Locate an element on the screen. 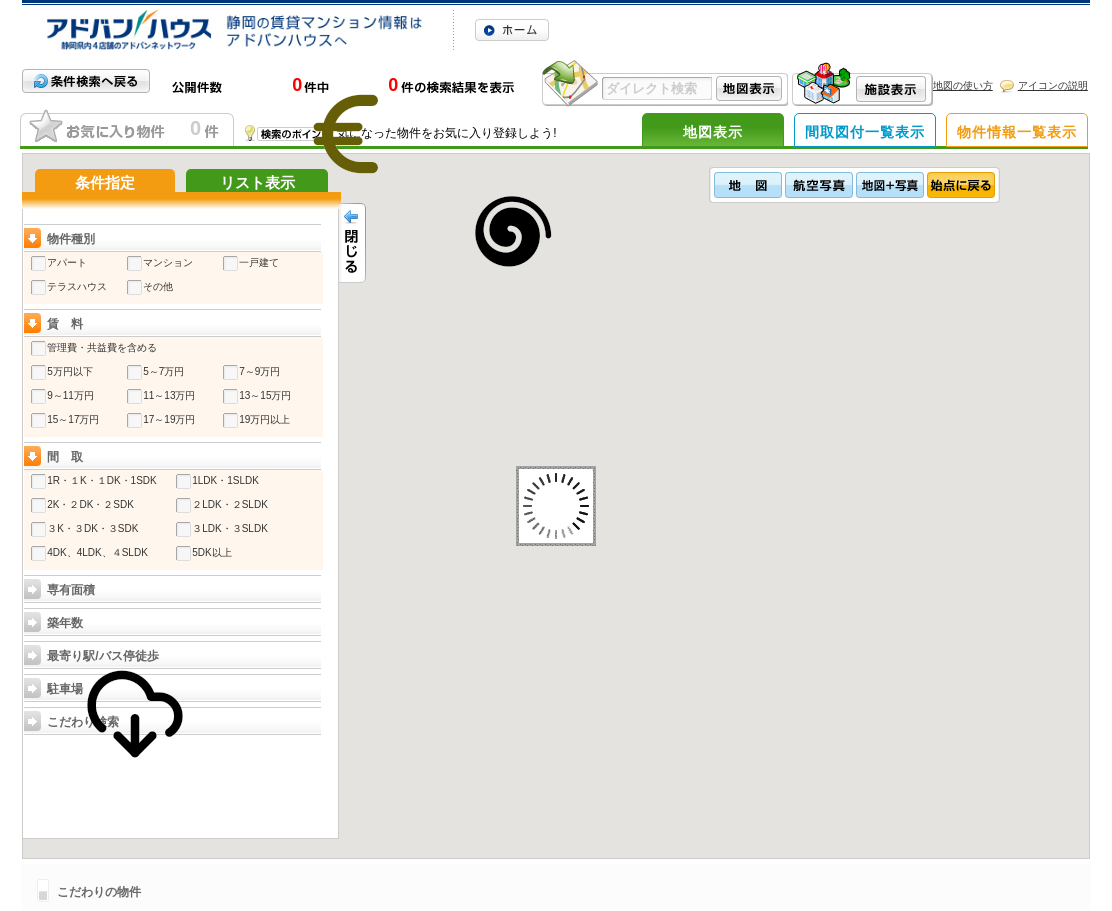 Image resolution: width=1112 pixels, height=911 pixels. indicates loading or processing content is located at coordinates (509, 230).